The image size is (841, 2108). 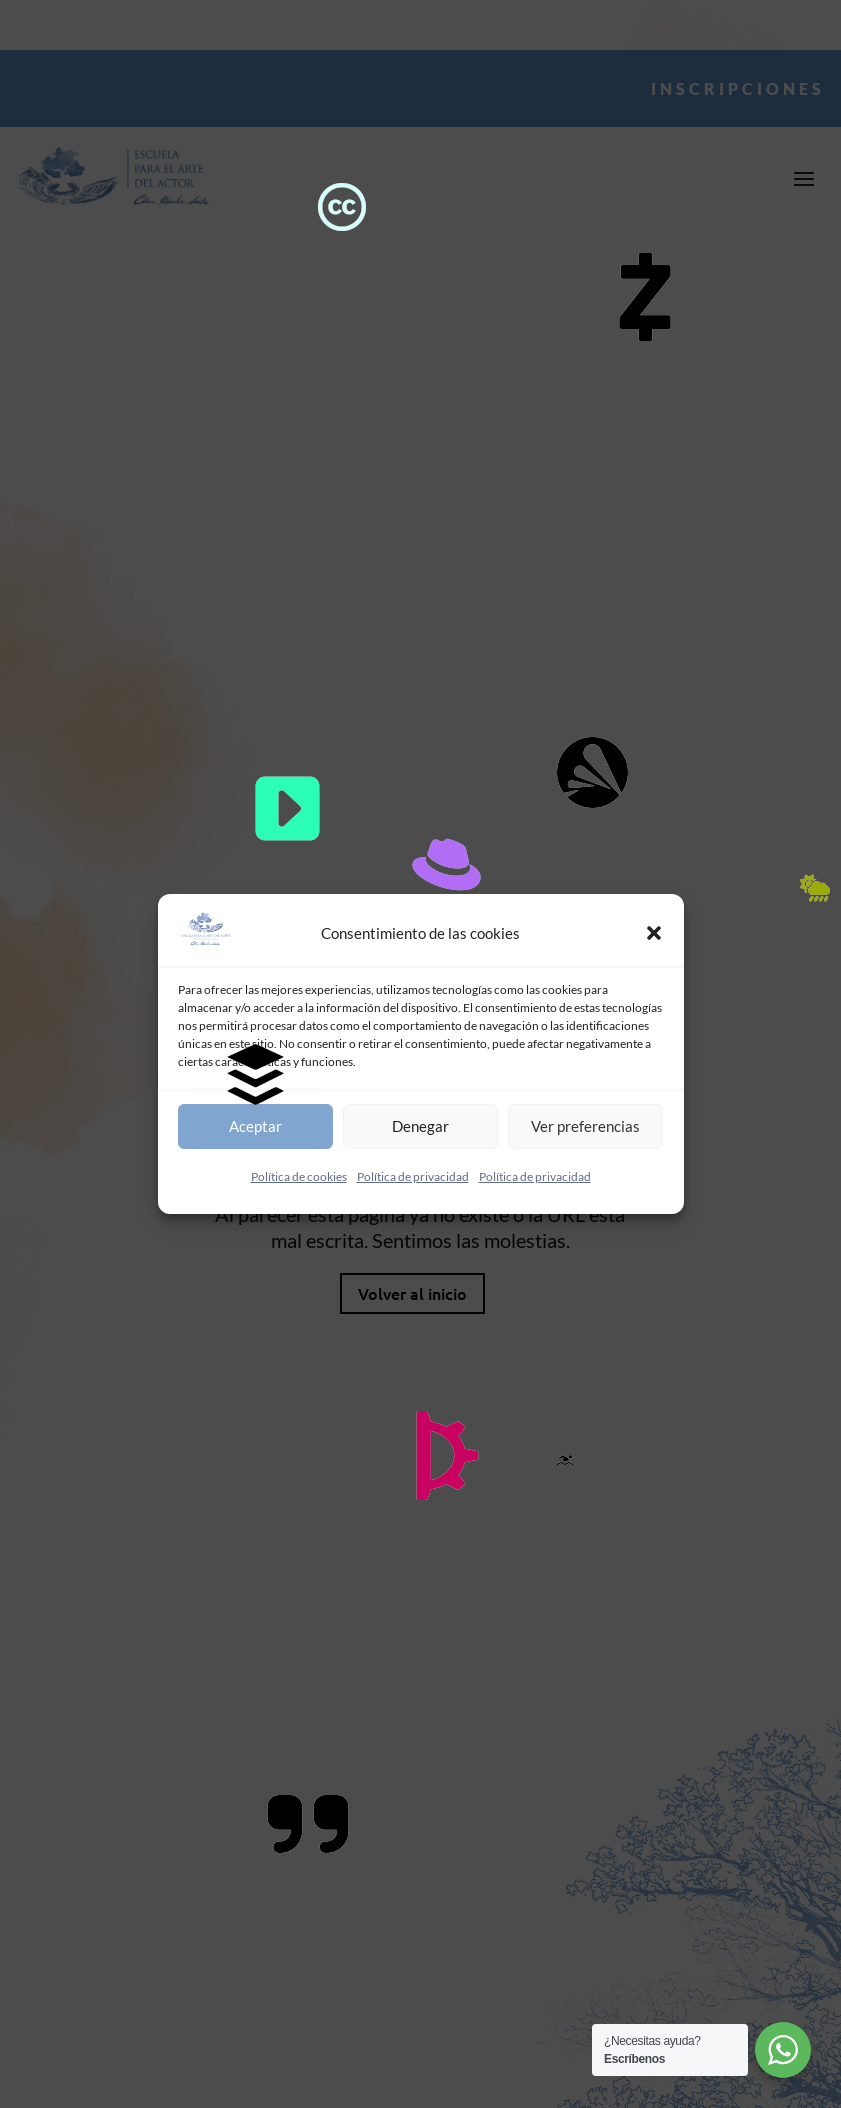 I want to click on play media or start video, so click(x=287, y=808).